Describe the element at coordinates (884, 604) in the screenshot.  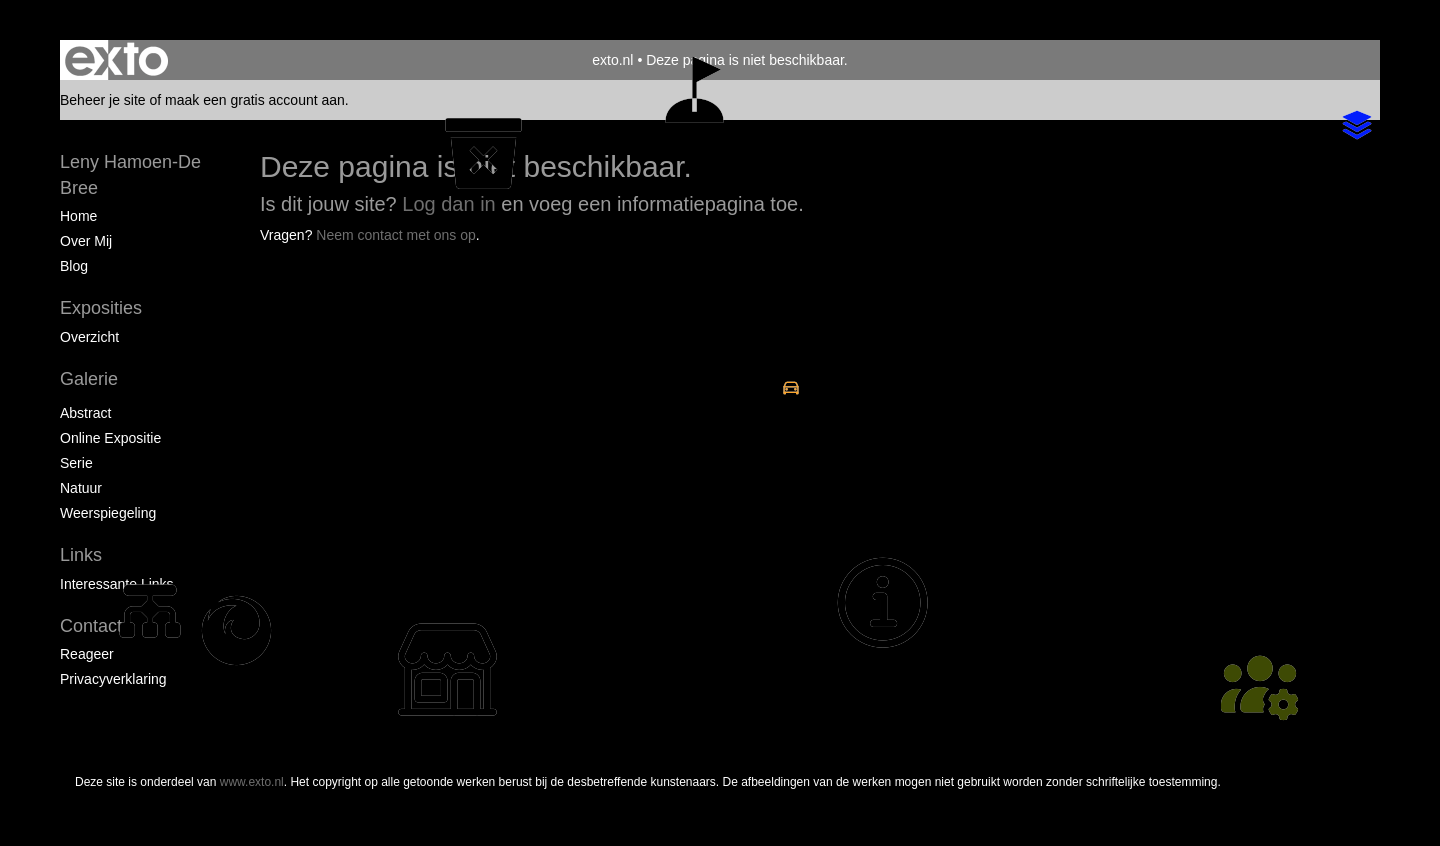
I see `view more information or details` at that location.